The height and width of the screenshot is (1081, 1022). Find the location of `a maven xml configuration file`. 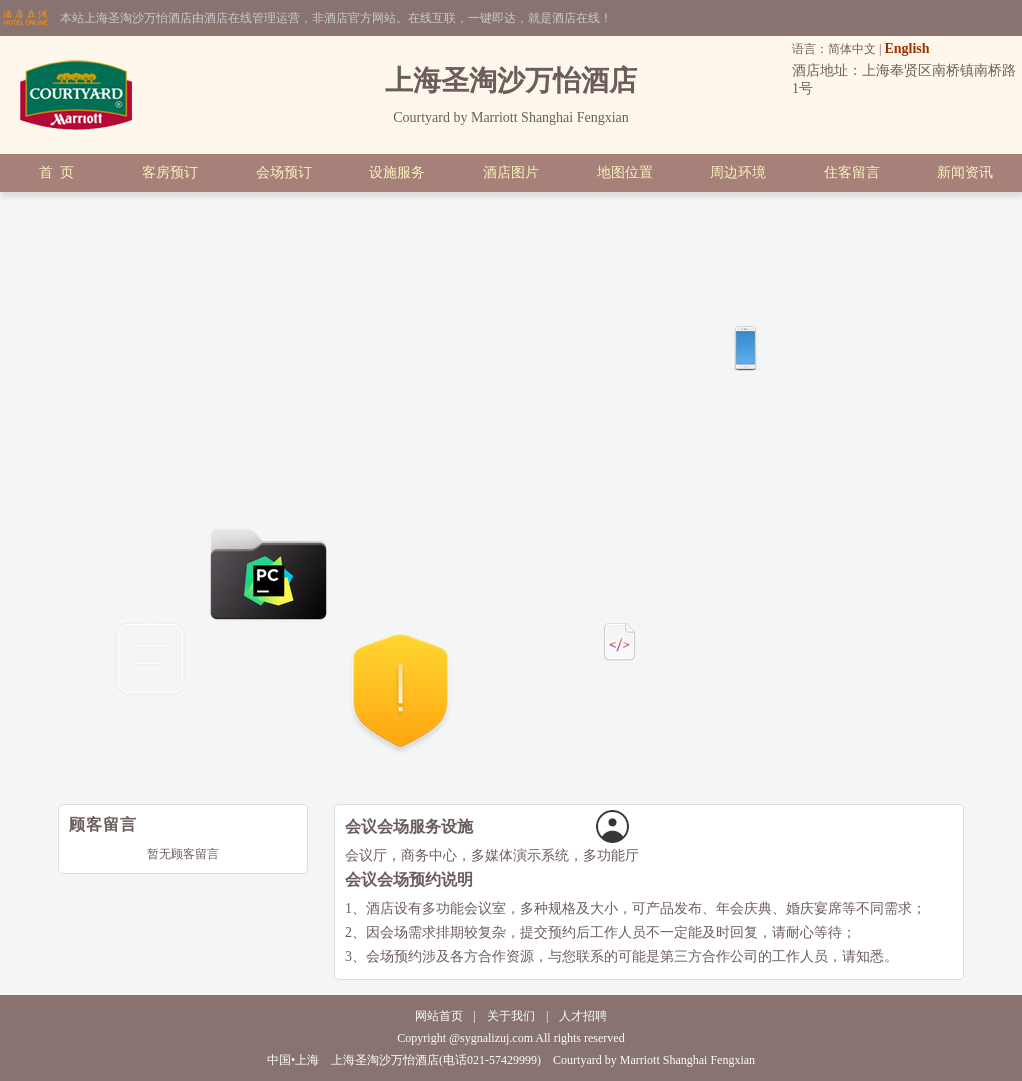

a maven xml configuration file is located at coordinates (619, 641).